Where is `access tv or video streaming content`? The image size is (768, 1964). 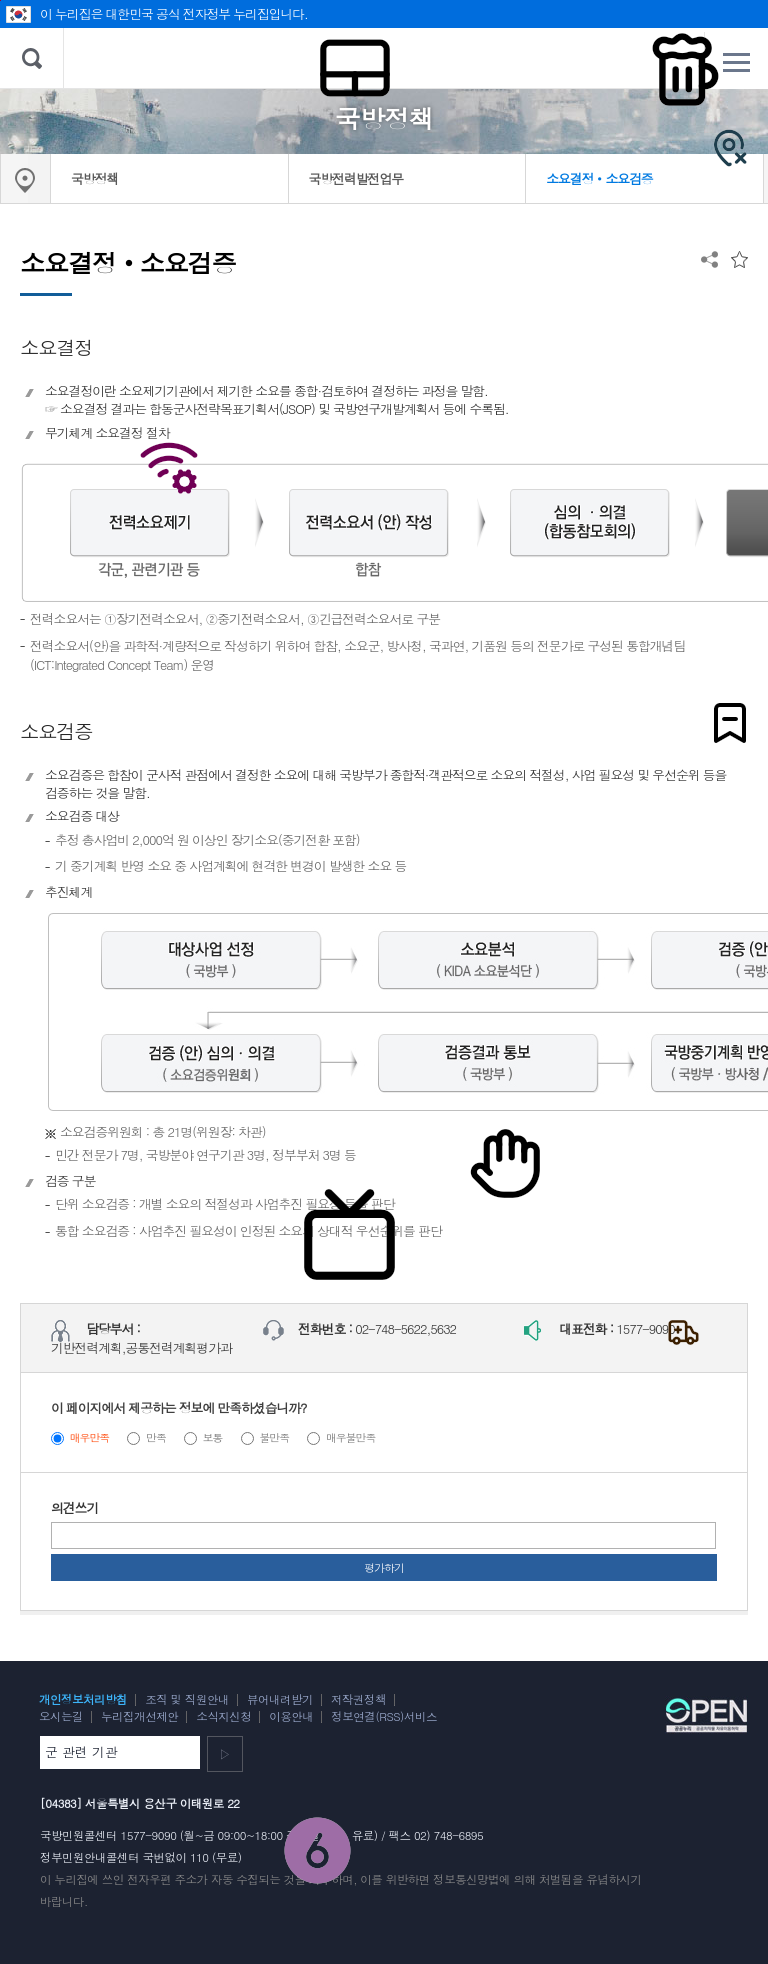 access tv or video streaming content is located at coordinates (349, 1234).